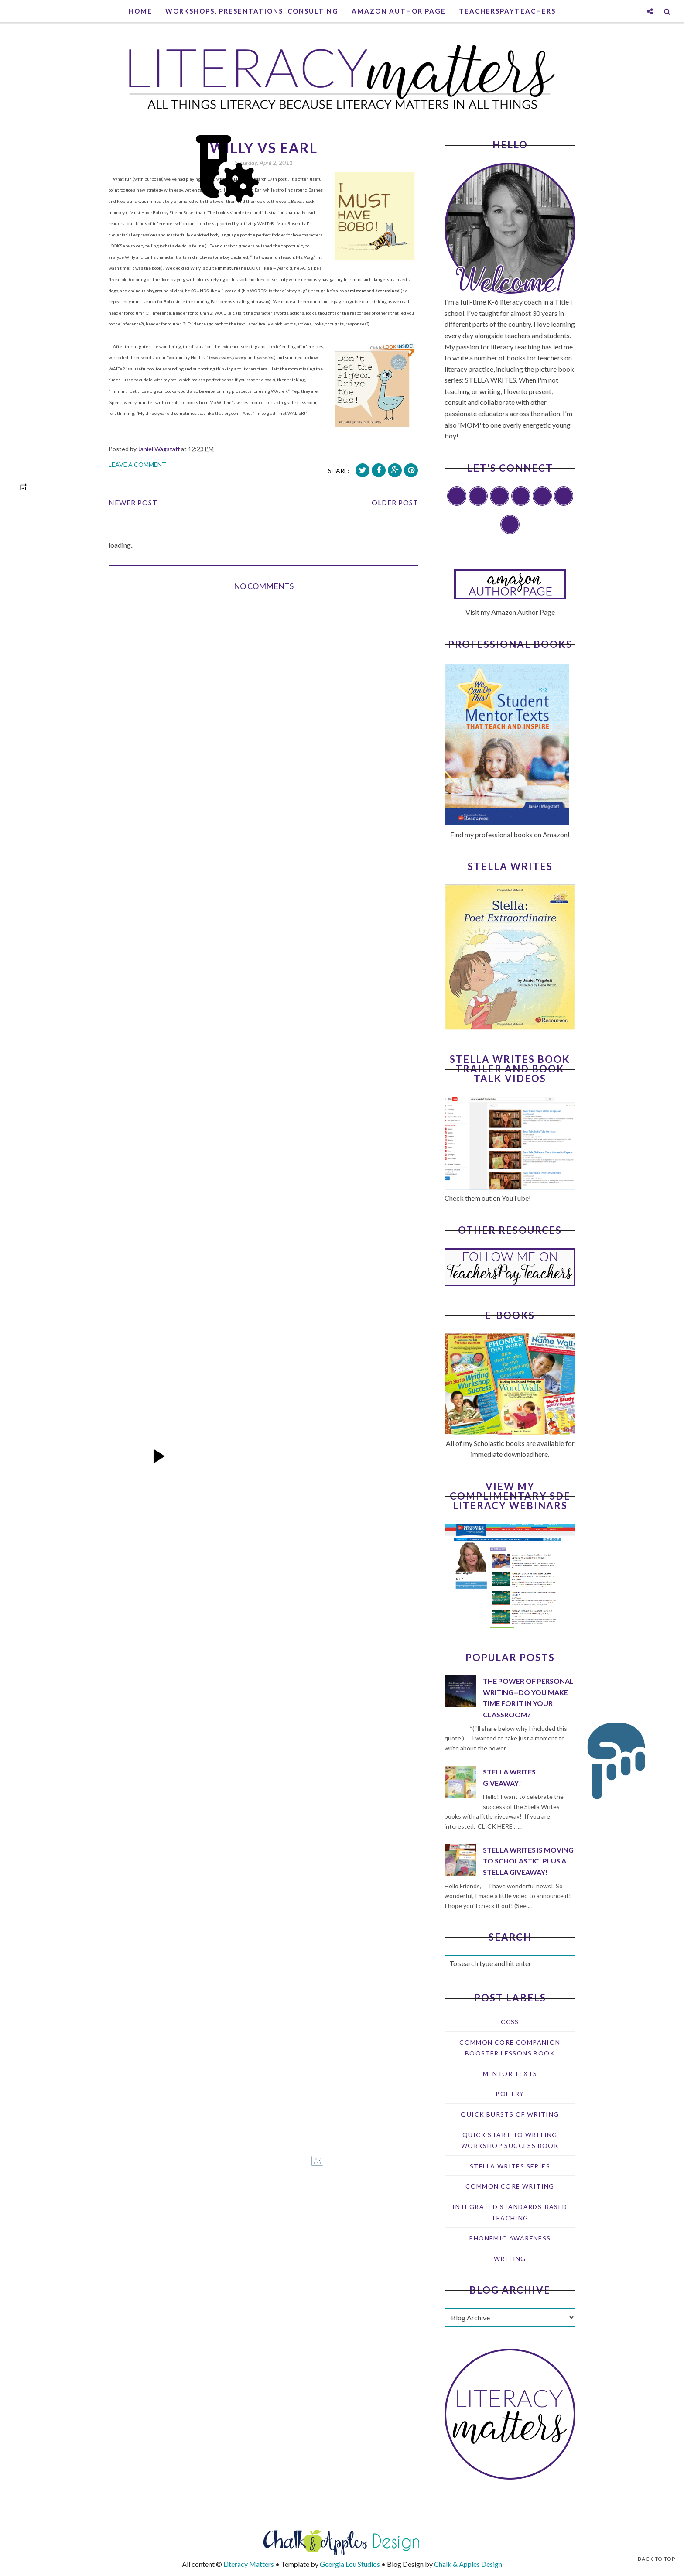  I want to click on view scatter plot data, so click(317, 2161).